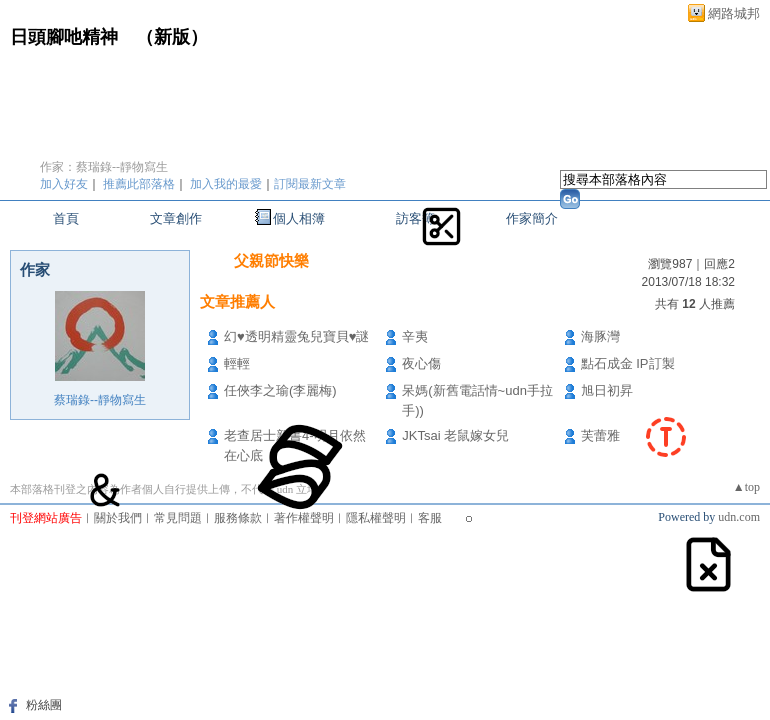 The height and width of the screenshot is (720, 770). What do you see at coordinates (708, 564) in the screenshot?
I see `delete or remove a file` at bounding box center [708, 564].